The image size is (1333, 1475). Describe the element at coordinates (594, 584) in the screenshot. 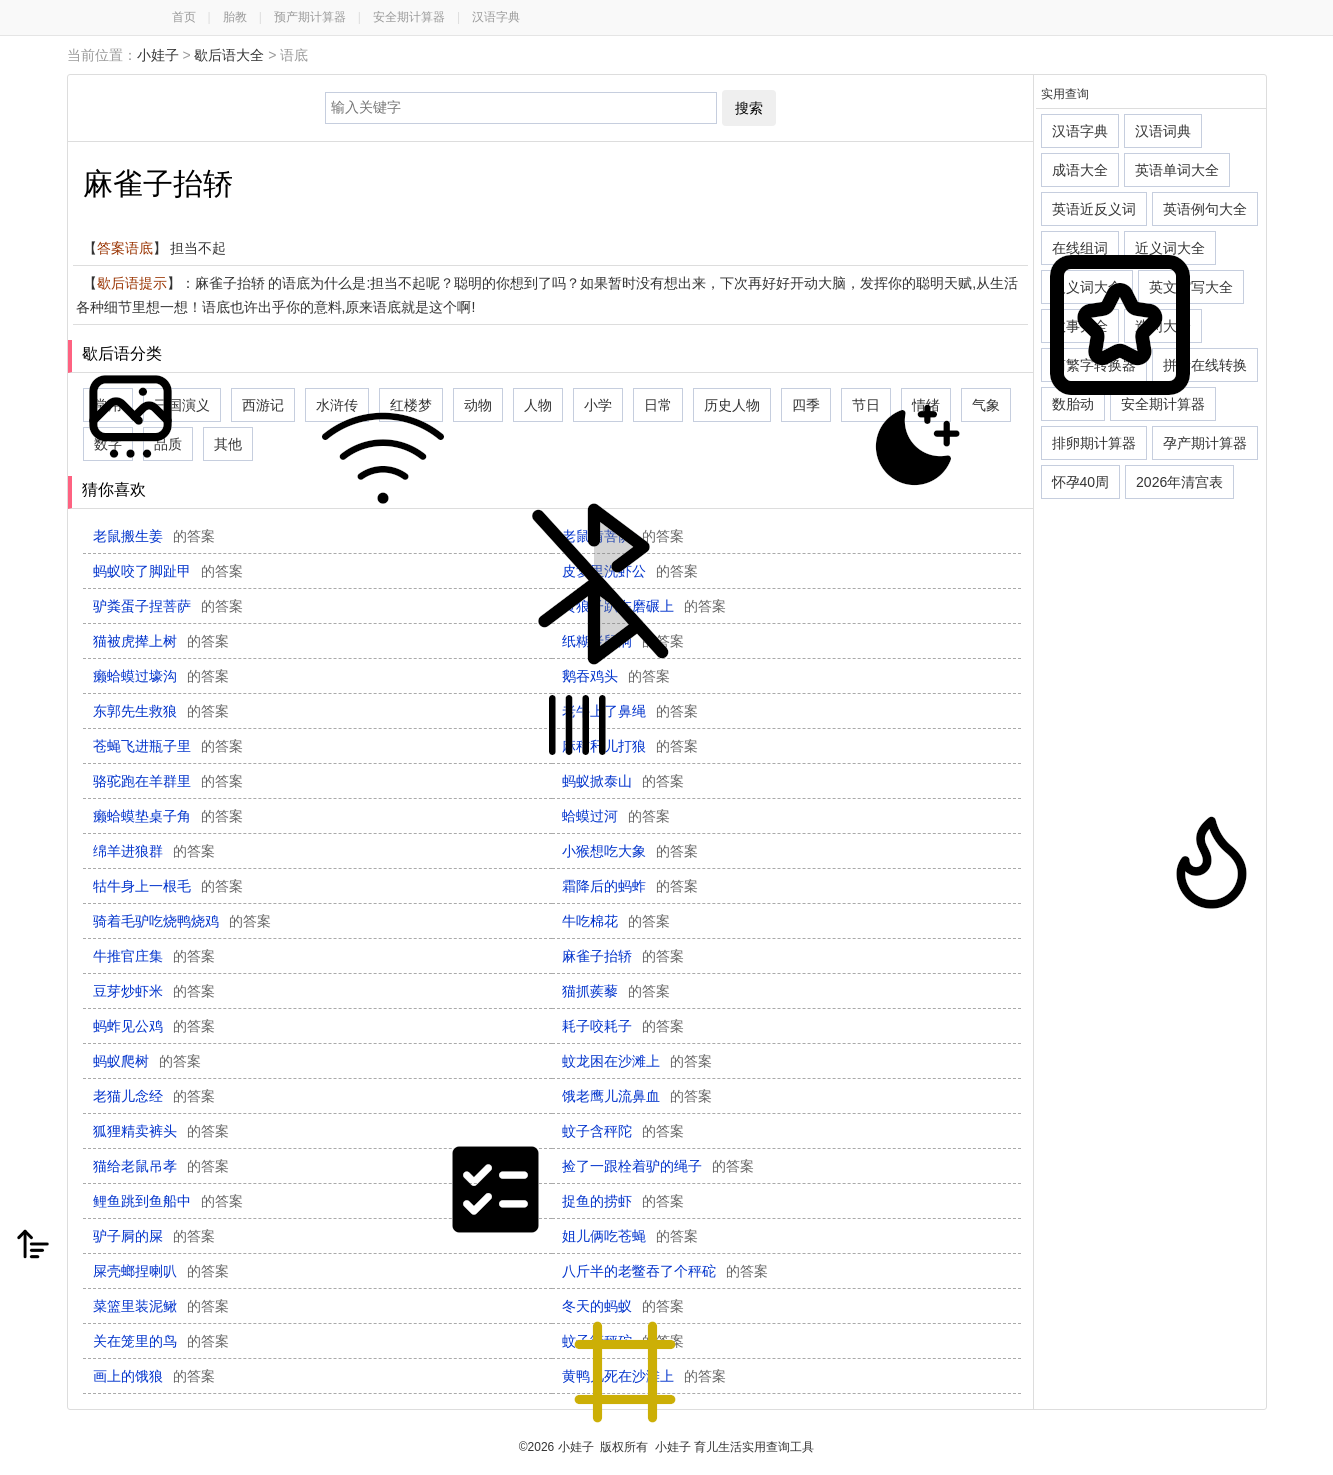

I see `bluetooth is disabled or turned off` at that location.